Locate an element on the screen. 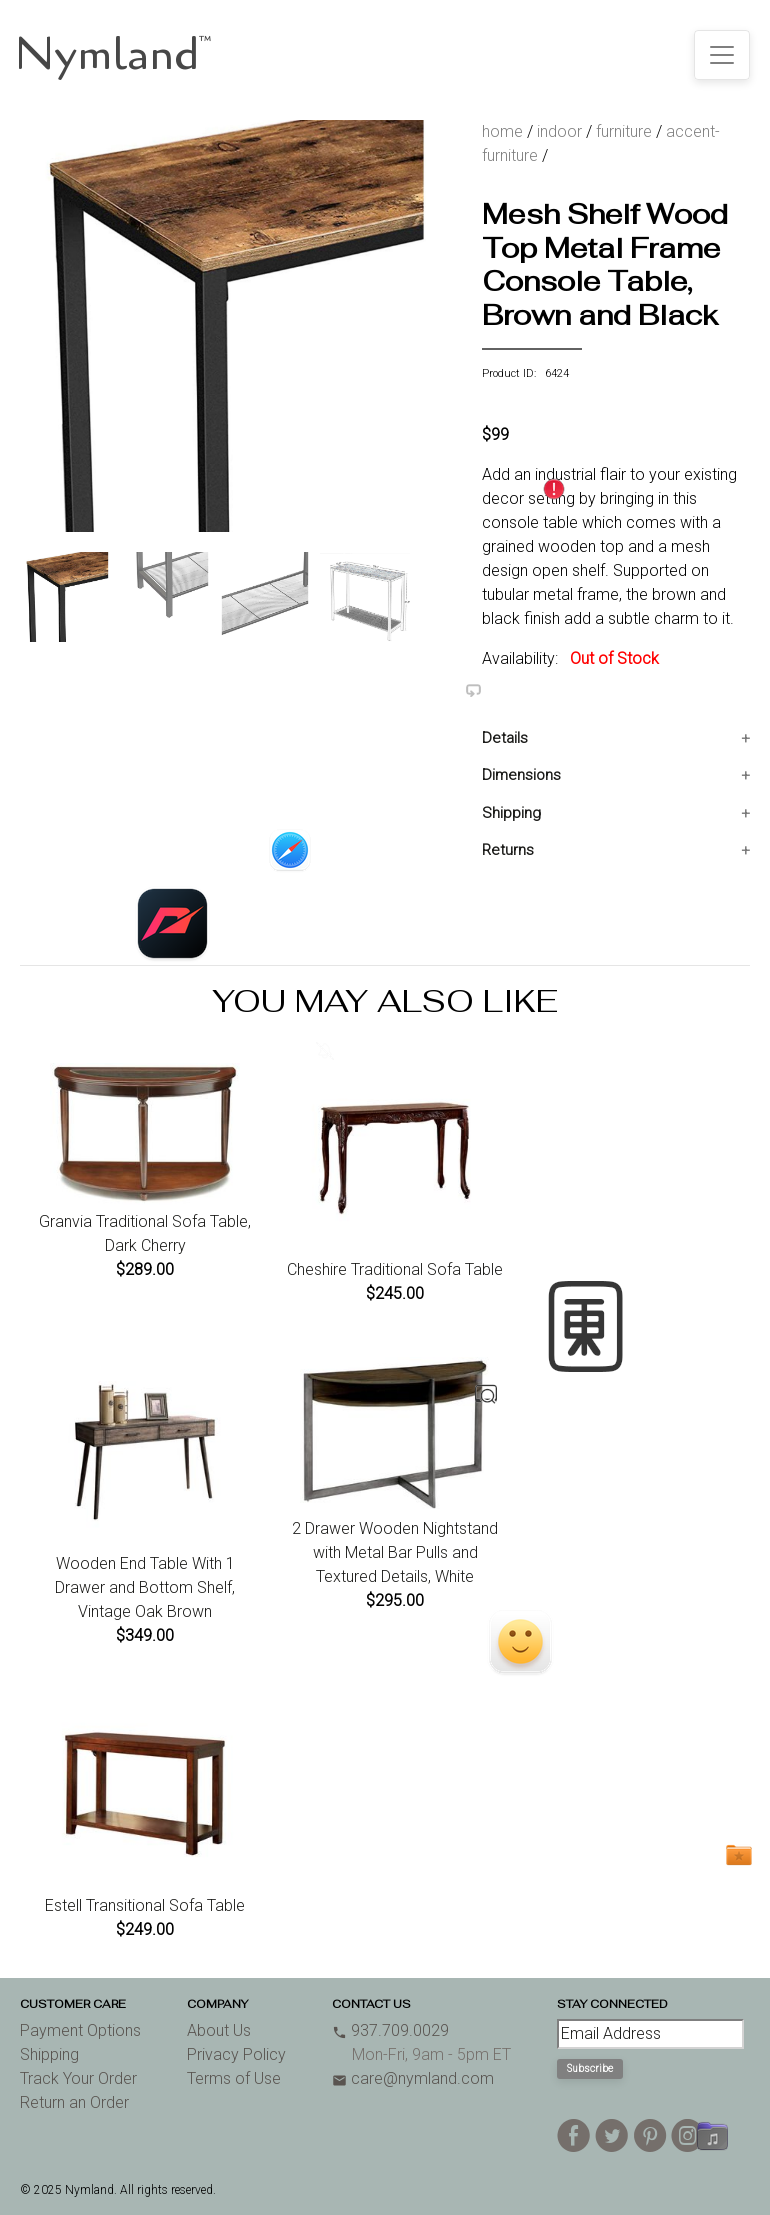 The width and height of the screenshot is (770, 2215). open Safari web browser is located at coordinates (290, 850).